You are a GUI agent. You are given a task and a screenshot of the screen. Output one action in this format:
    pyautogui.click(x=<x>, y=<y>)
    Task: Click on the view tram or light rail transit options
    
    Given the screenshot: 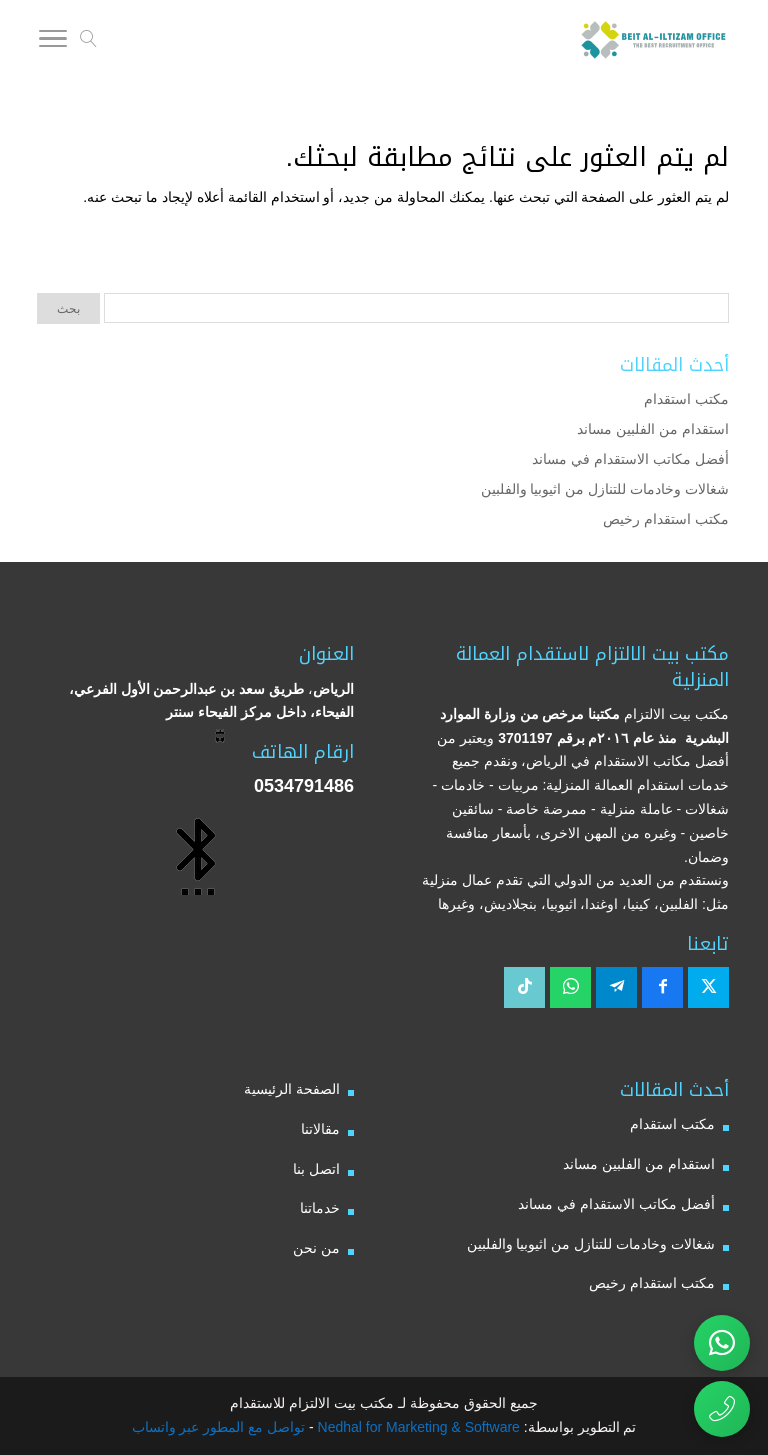 What is the action you would take?
    pyautogui.click(x=220, y=736)
    